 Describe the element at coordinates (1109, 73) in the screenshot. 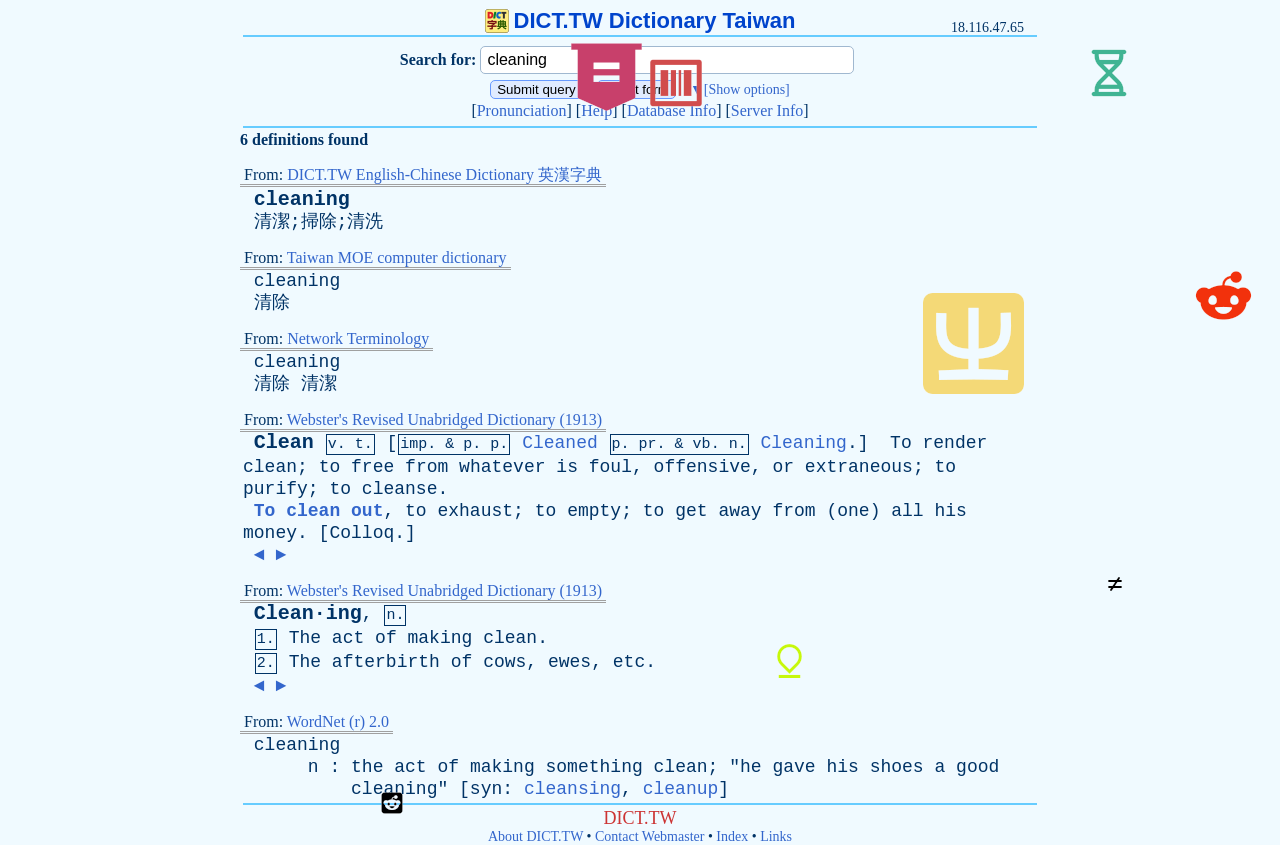

I see `indicates a process is in progress` at that location.